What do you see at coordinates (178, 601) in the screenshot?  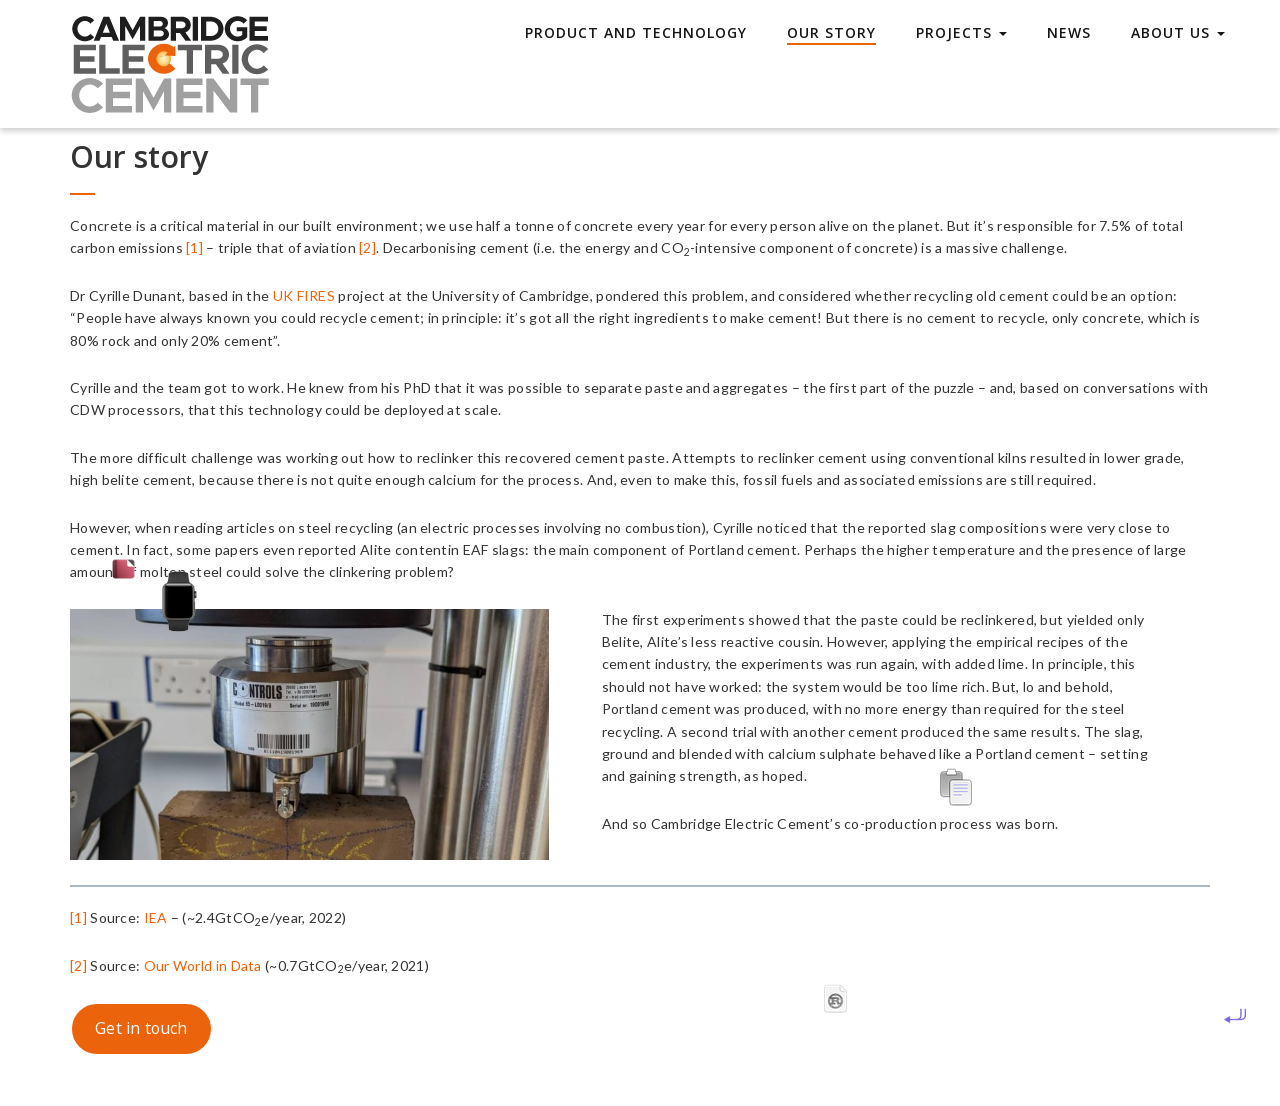 I see `manage connected Apple Watch device` at bounding box center [178, 601].